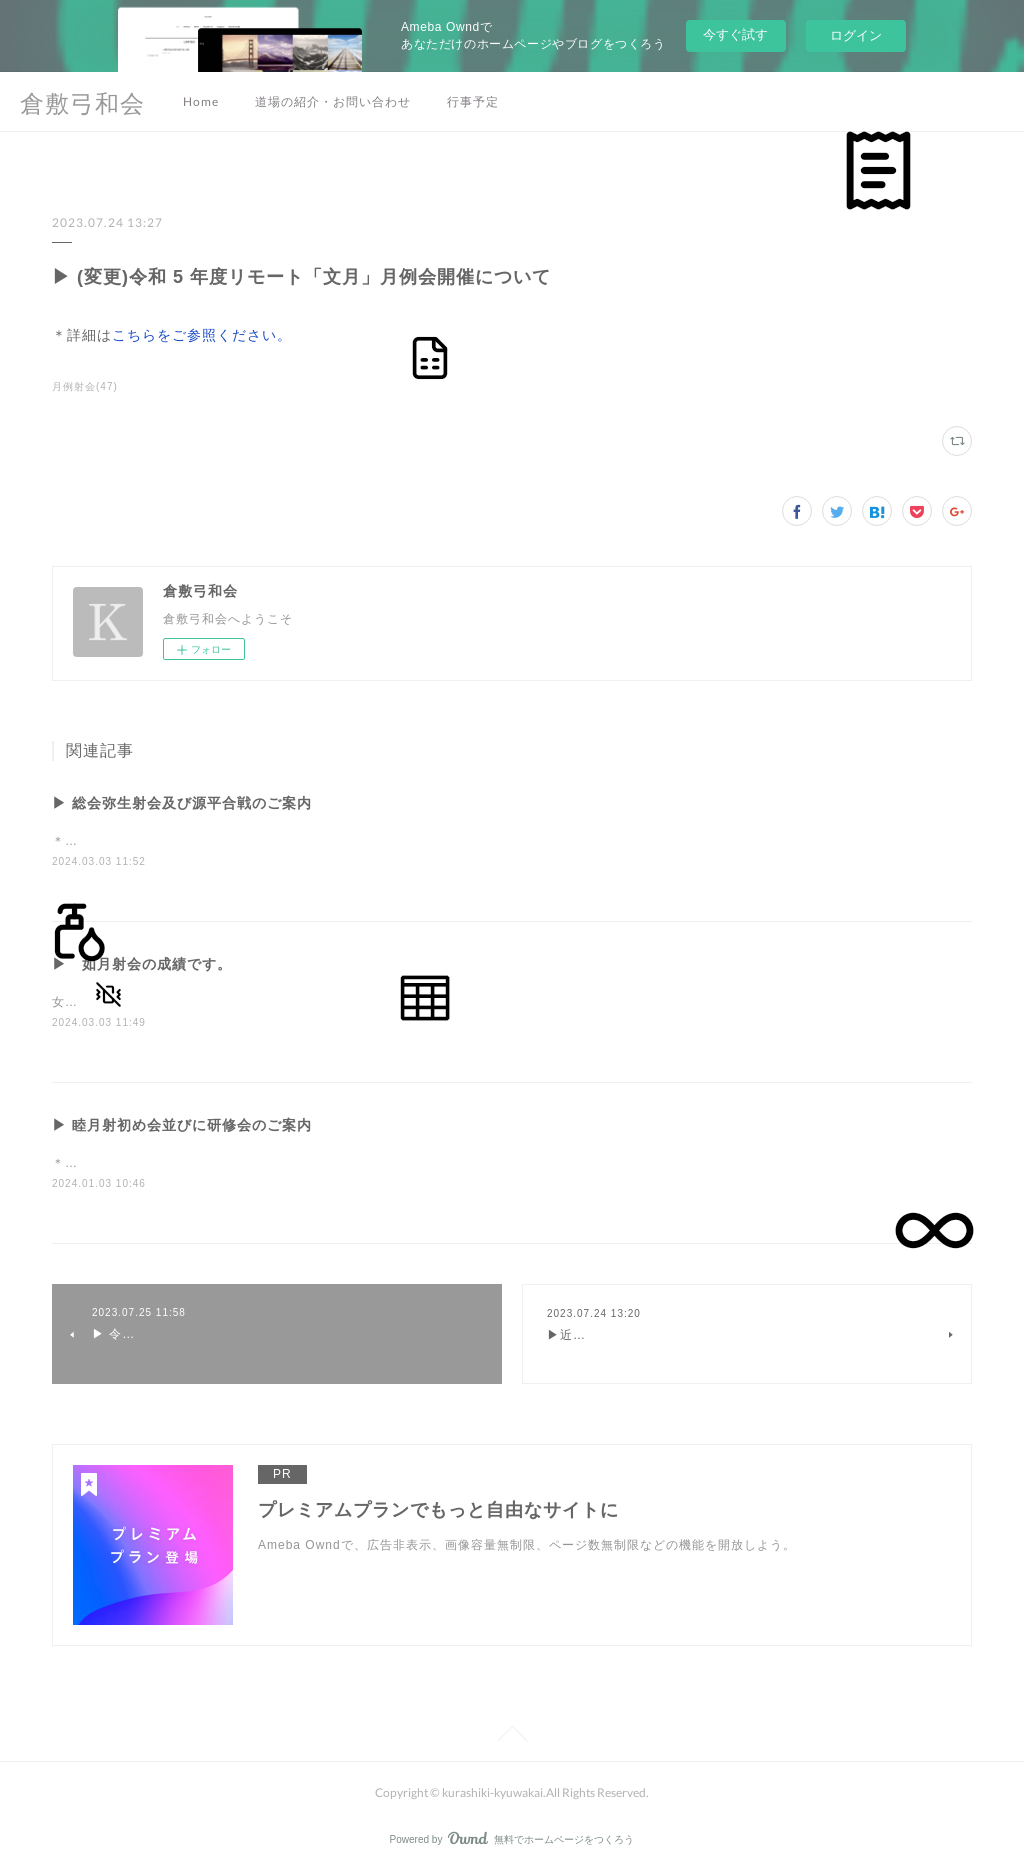  I want to click on view receipt or transaction details, so click(878, 170).